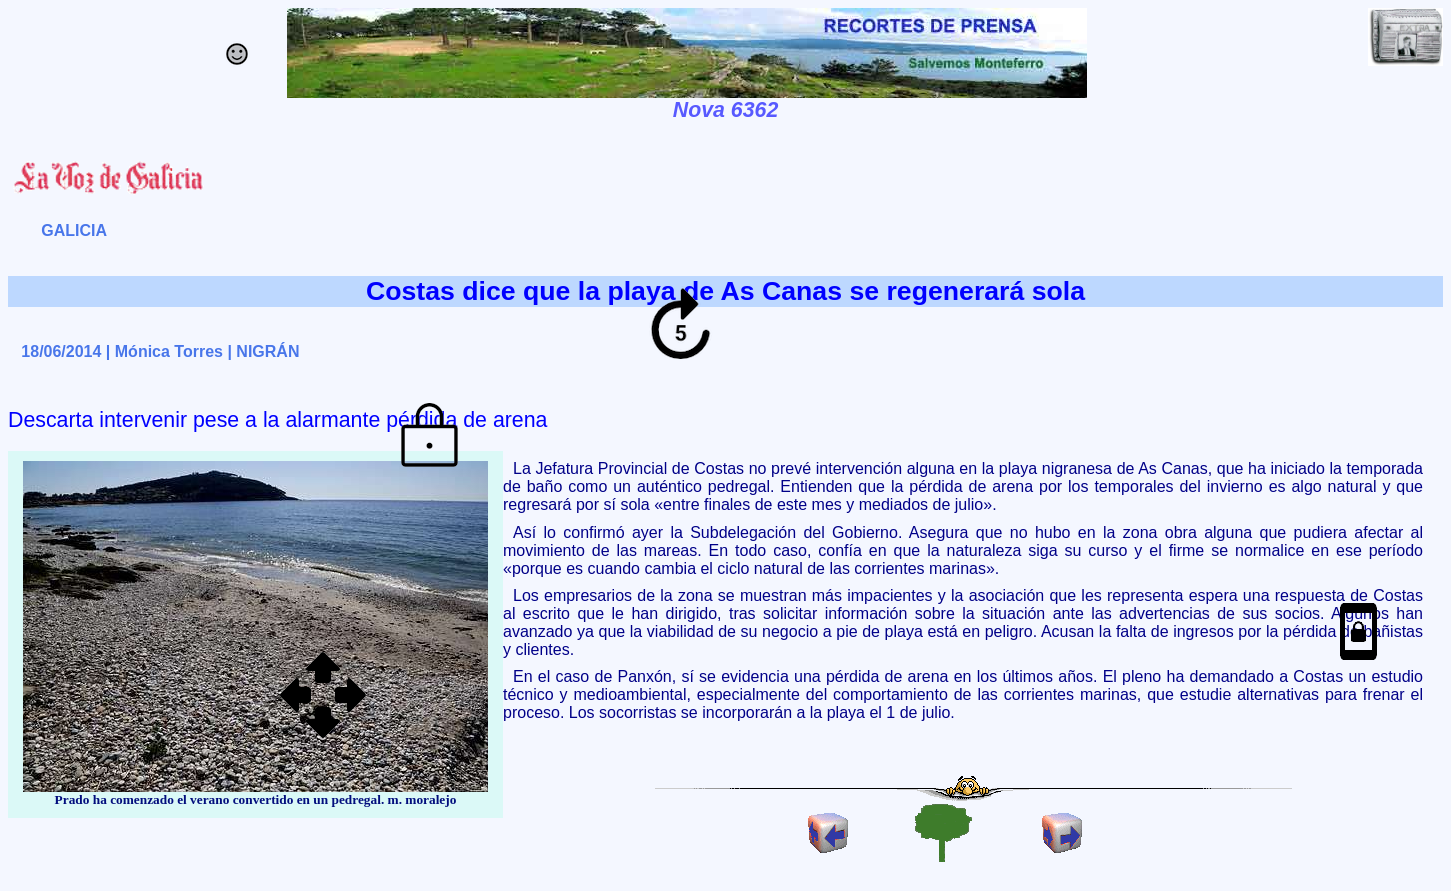 This screenshot has height=891, width=1451. Describe the element at coordinates (323, 695) in the screenshot. I see `move or reposition an element` at that location.